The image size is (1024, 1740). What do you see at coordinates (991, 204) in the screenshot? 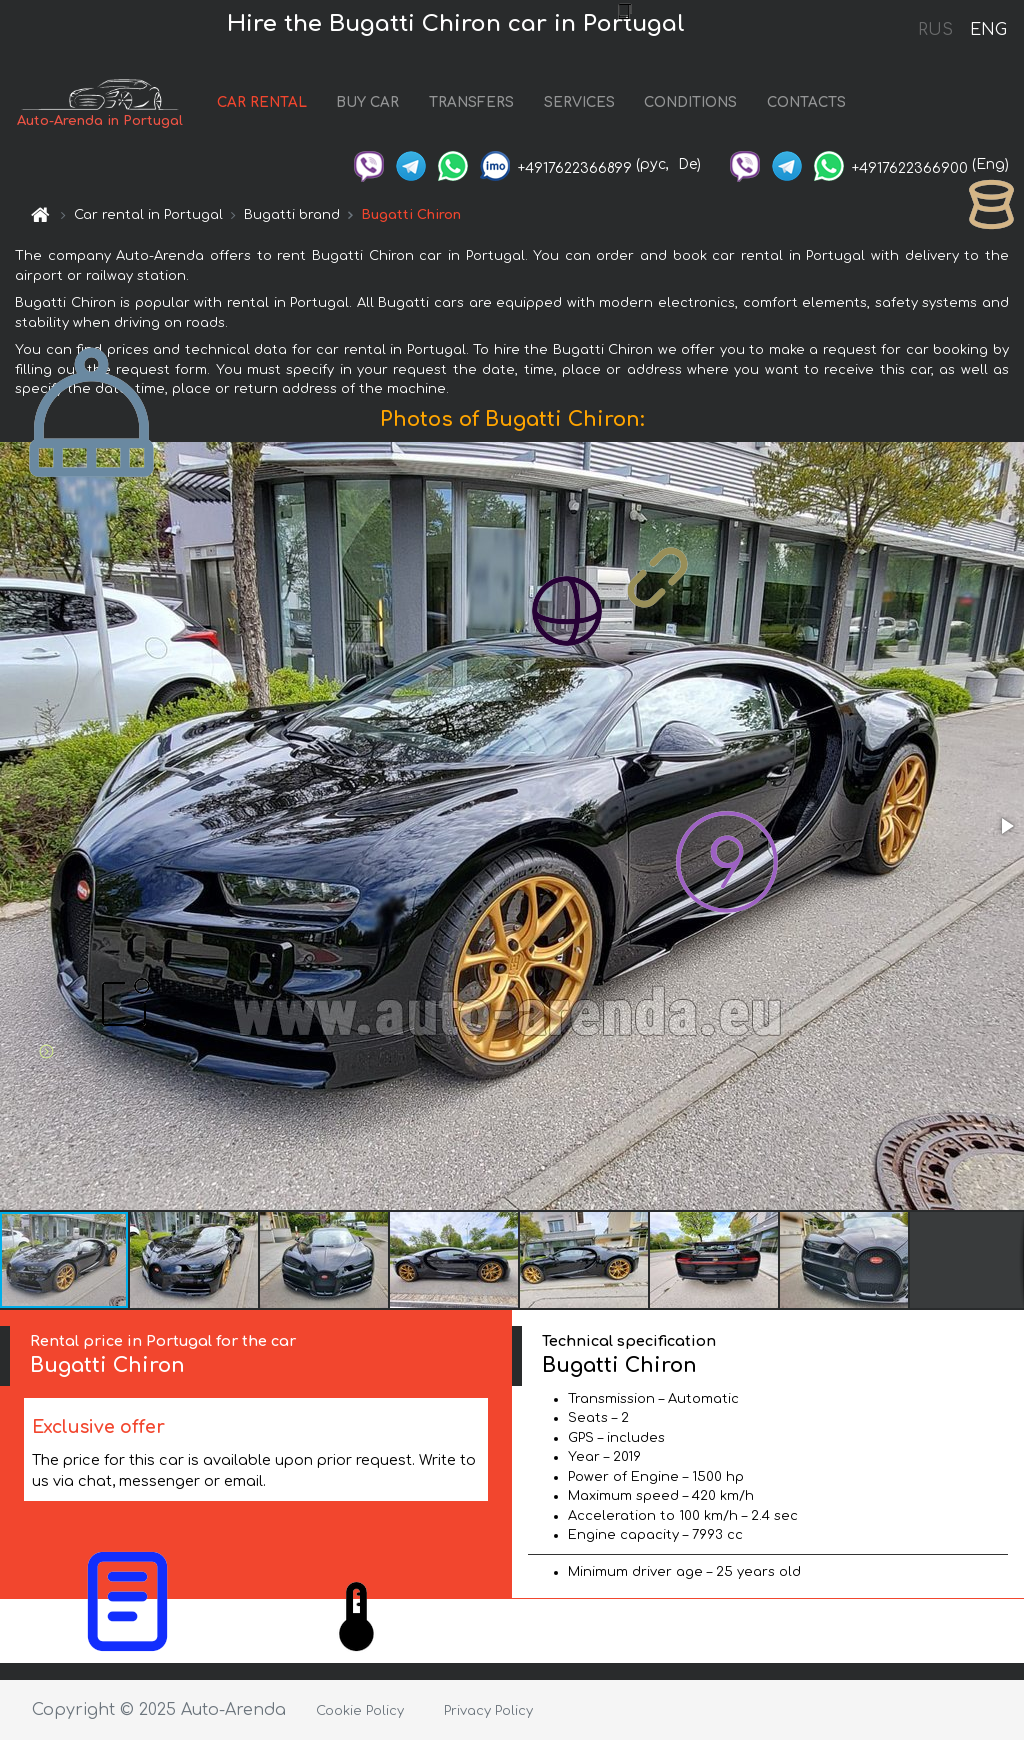
I see `diabolo toy or juggling equipment icon` at bounding box center [991, 204].